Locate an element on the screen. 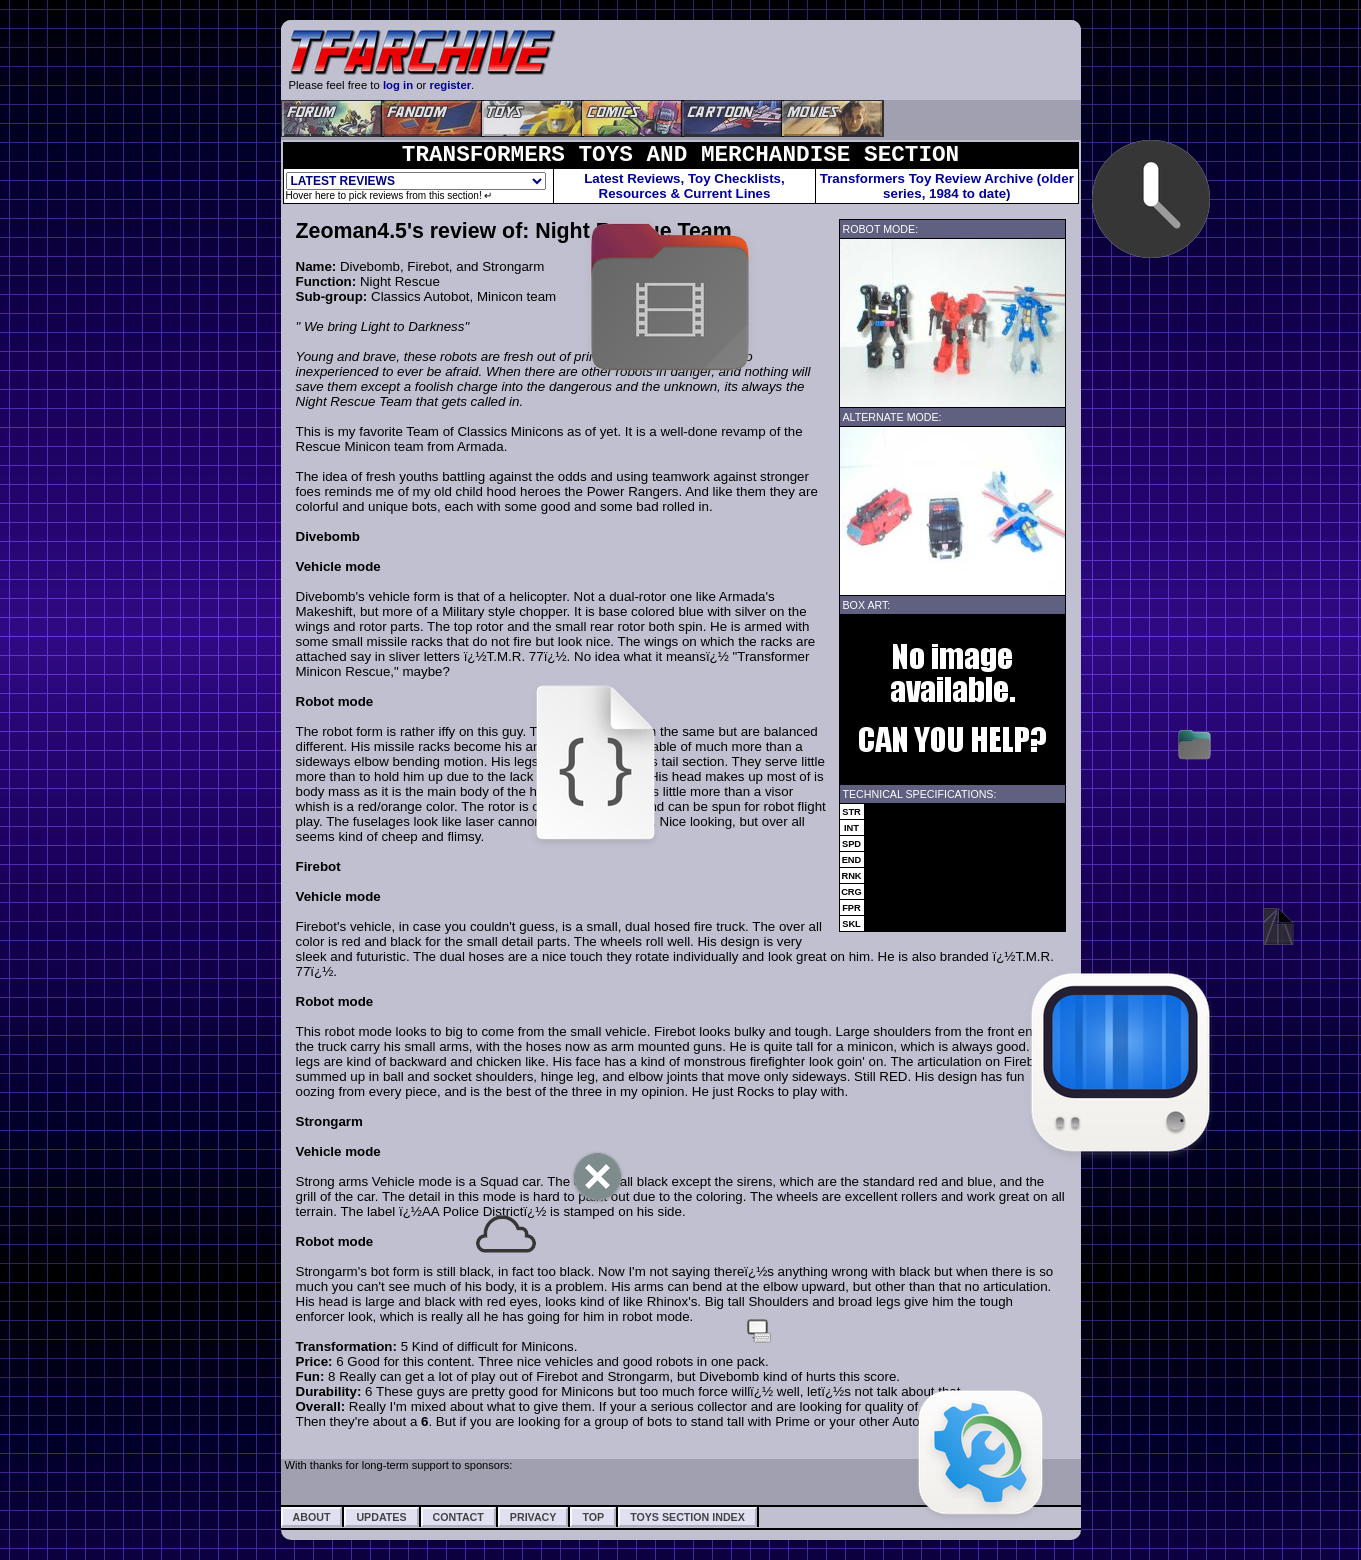 This screenshot has height=1560, width=1361. indicates an unavailable or inaccessible item is located at coordinates (597, 1176).